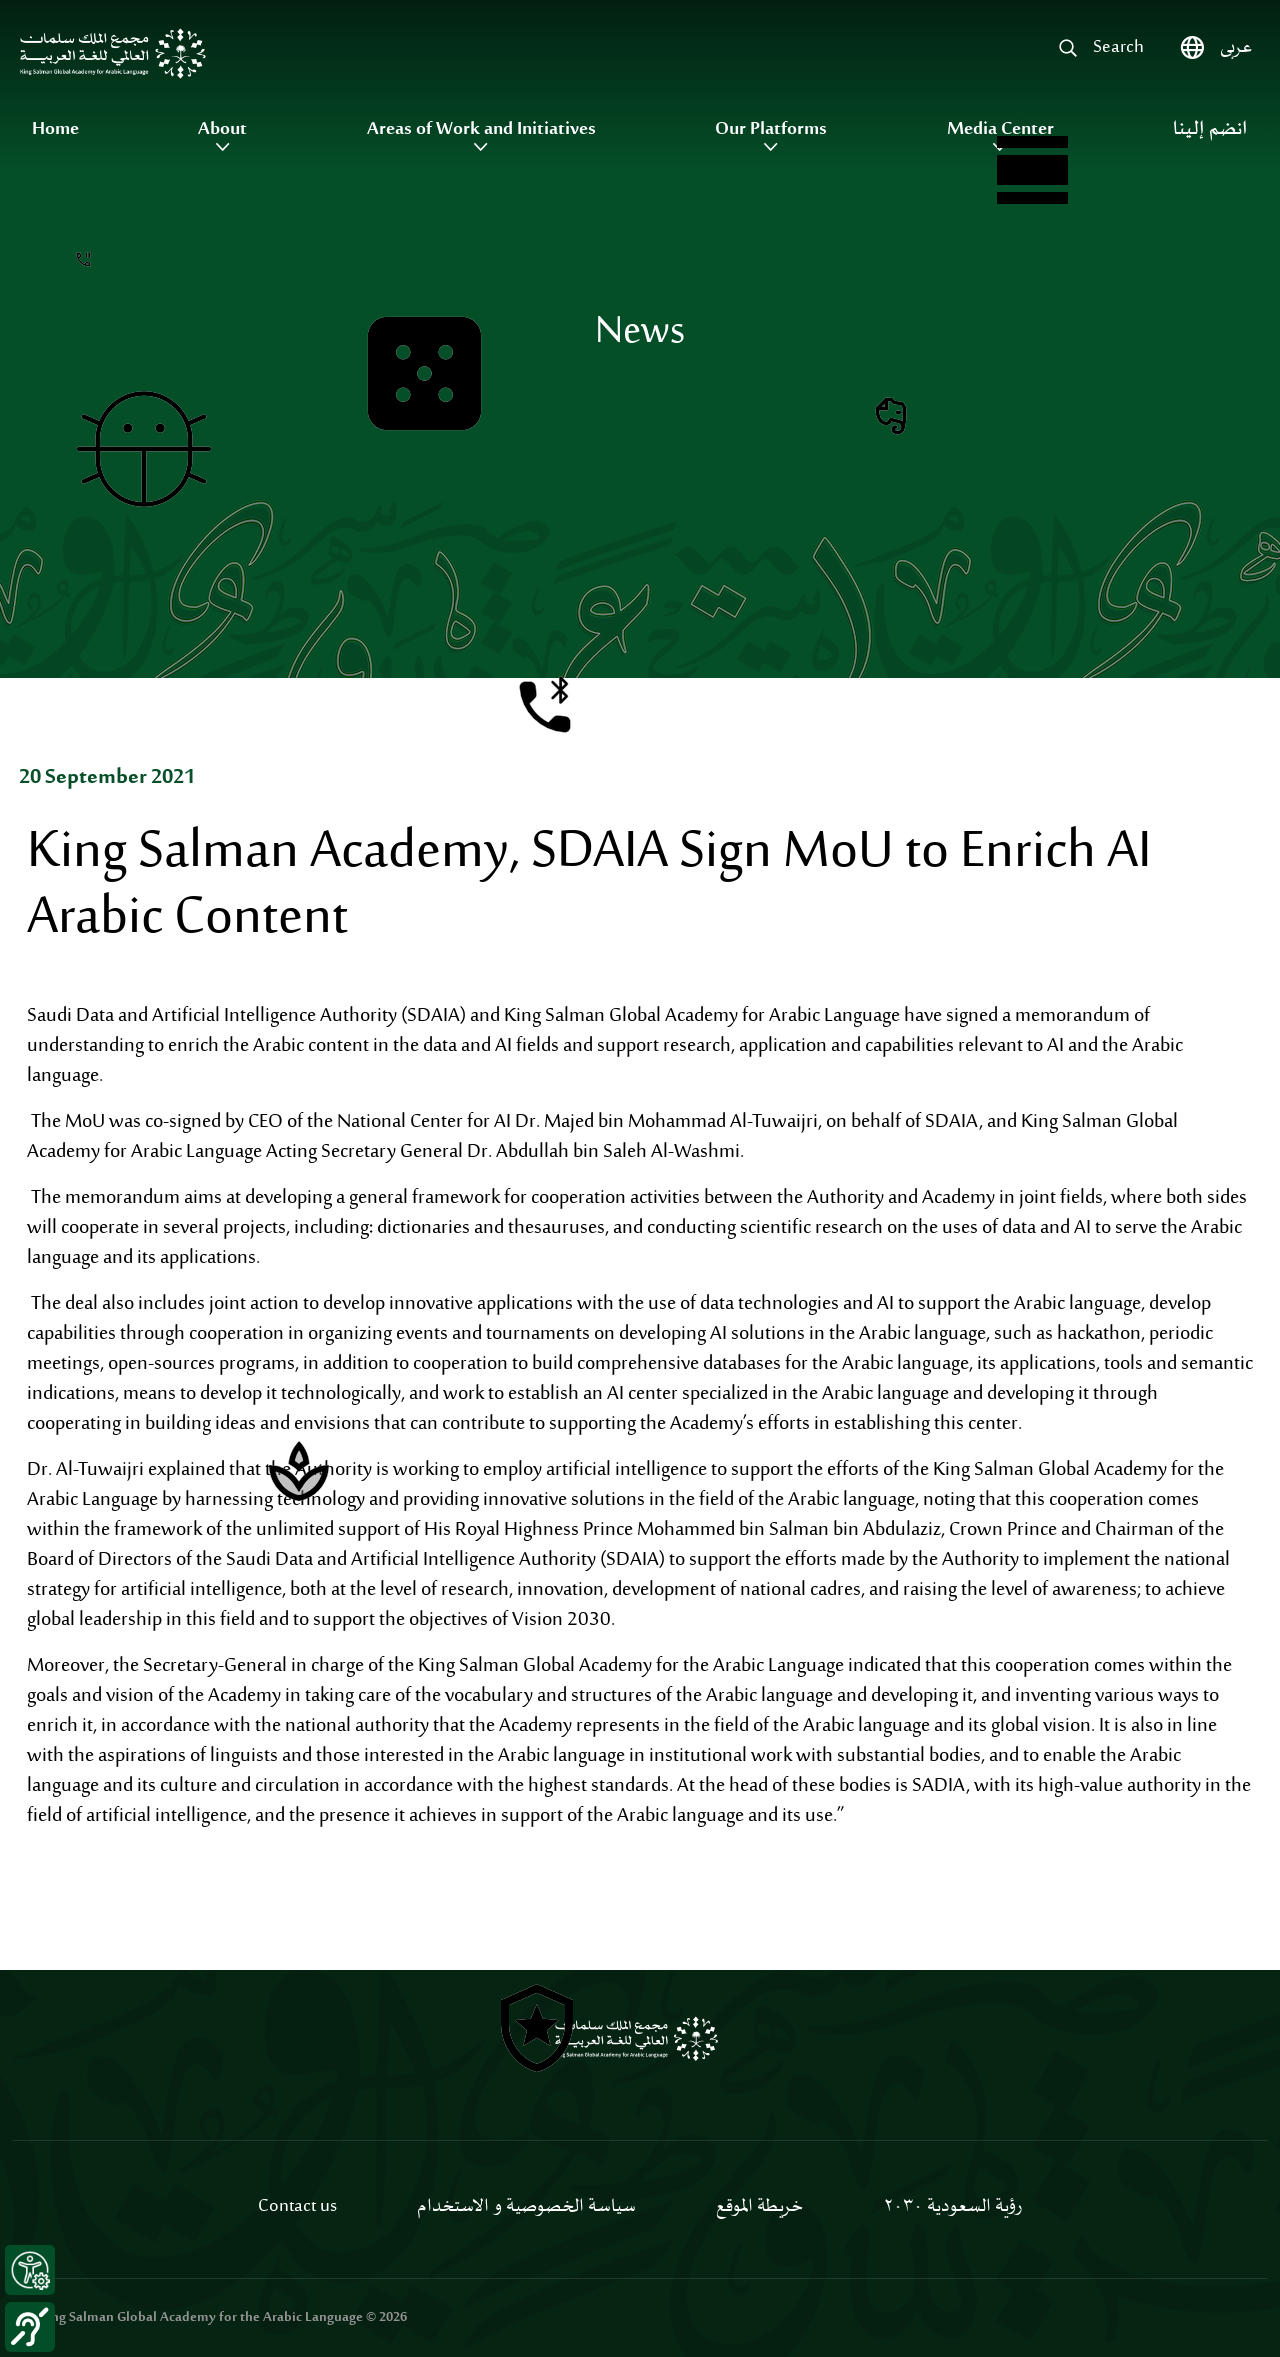 The image size is (1280, 2357). Describe the element at coordinates (545, 707) in the screenshot. I see `phone call connected via bluetooth speaker` at that location.